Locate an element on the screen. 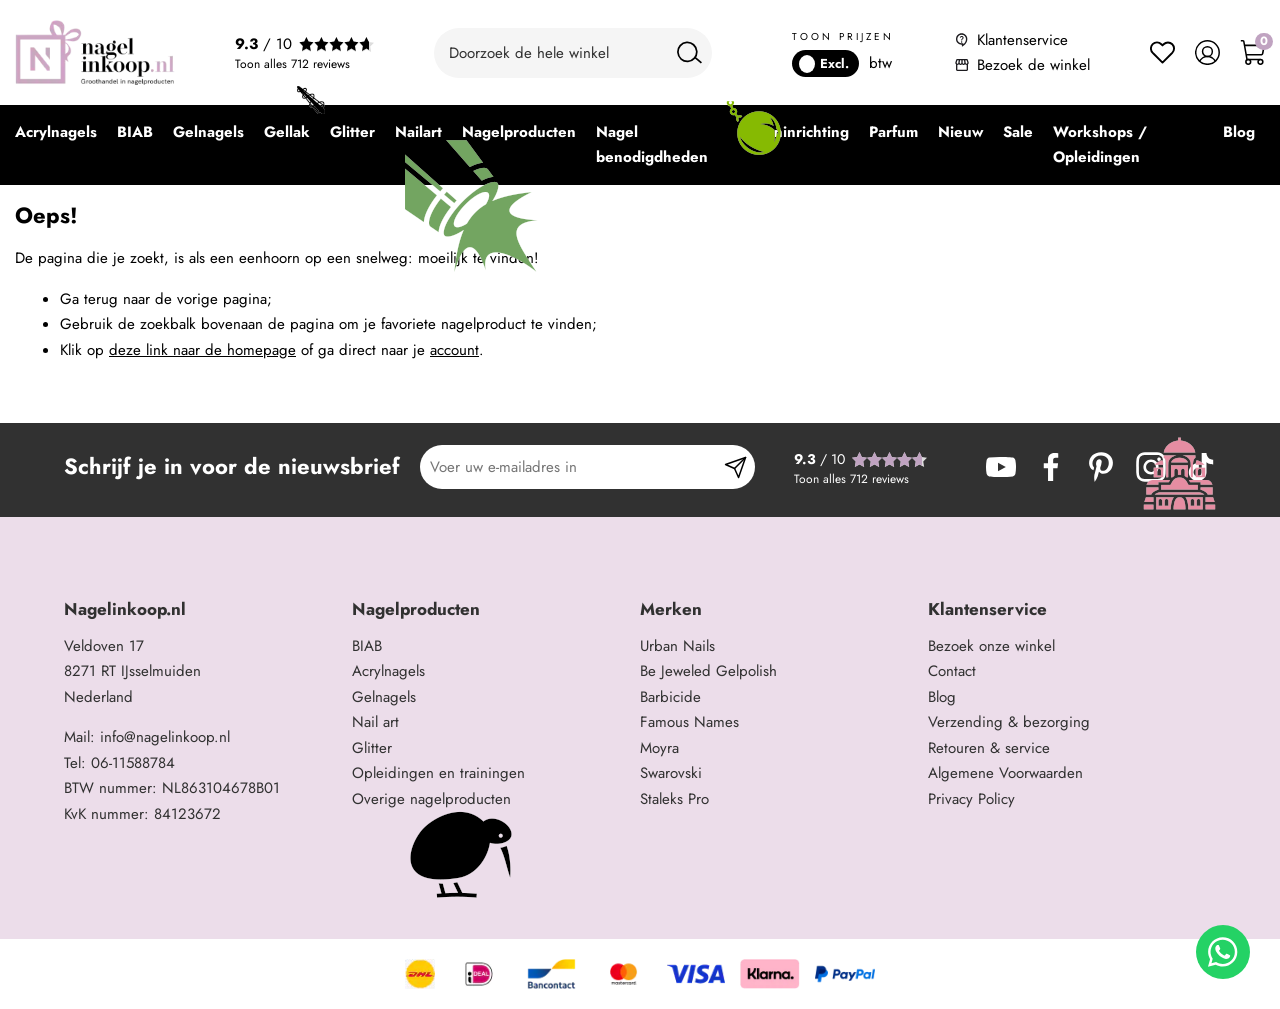 The height and width of the screenshot is (1009, 1280). view historical or religious landmarks is located at coordinates (1179, 473).